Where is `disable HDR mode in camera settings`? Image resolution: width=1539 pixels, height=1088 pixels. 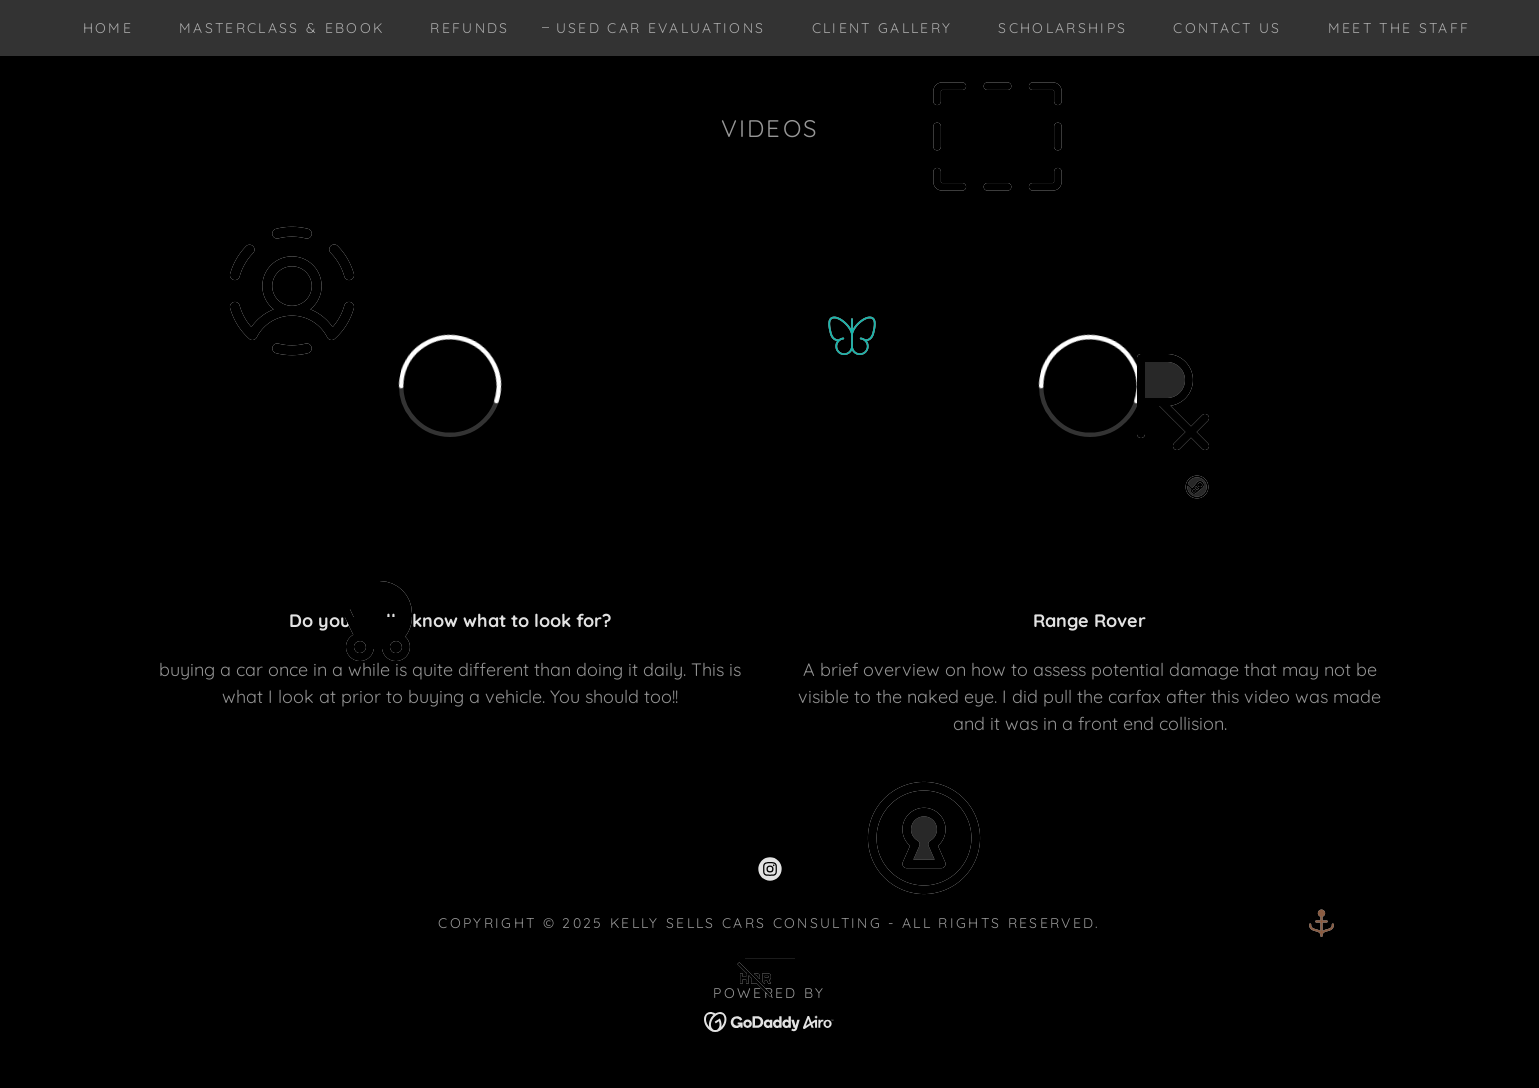 disable HDR mode in camera settings is located at coordinates (755, 978).